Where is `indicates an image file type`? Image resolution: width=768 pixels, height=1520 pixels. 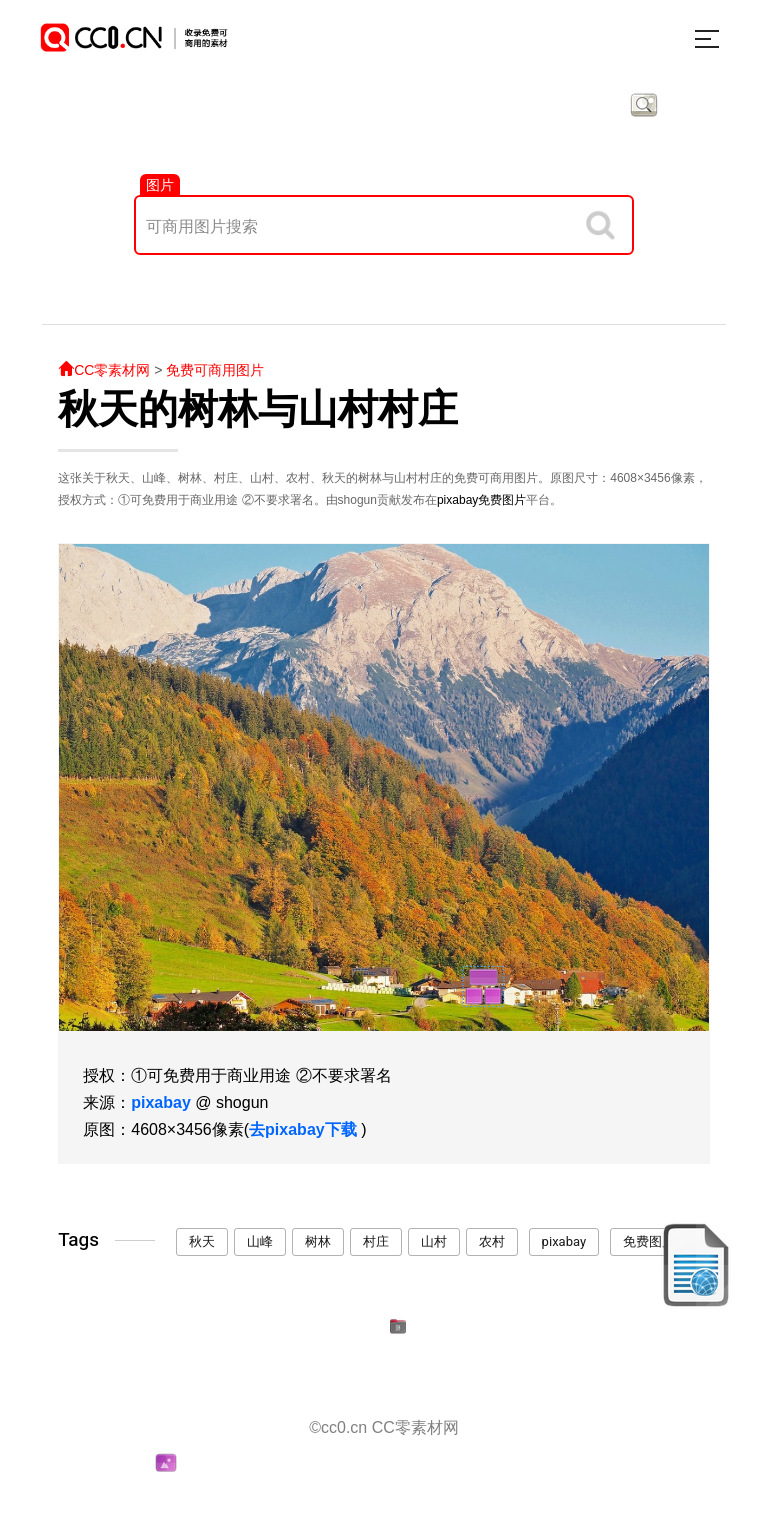 indicates an image file type is located at coordinates (166, 1462).